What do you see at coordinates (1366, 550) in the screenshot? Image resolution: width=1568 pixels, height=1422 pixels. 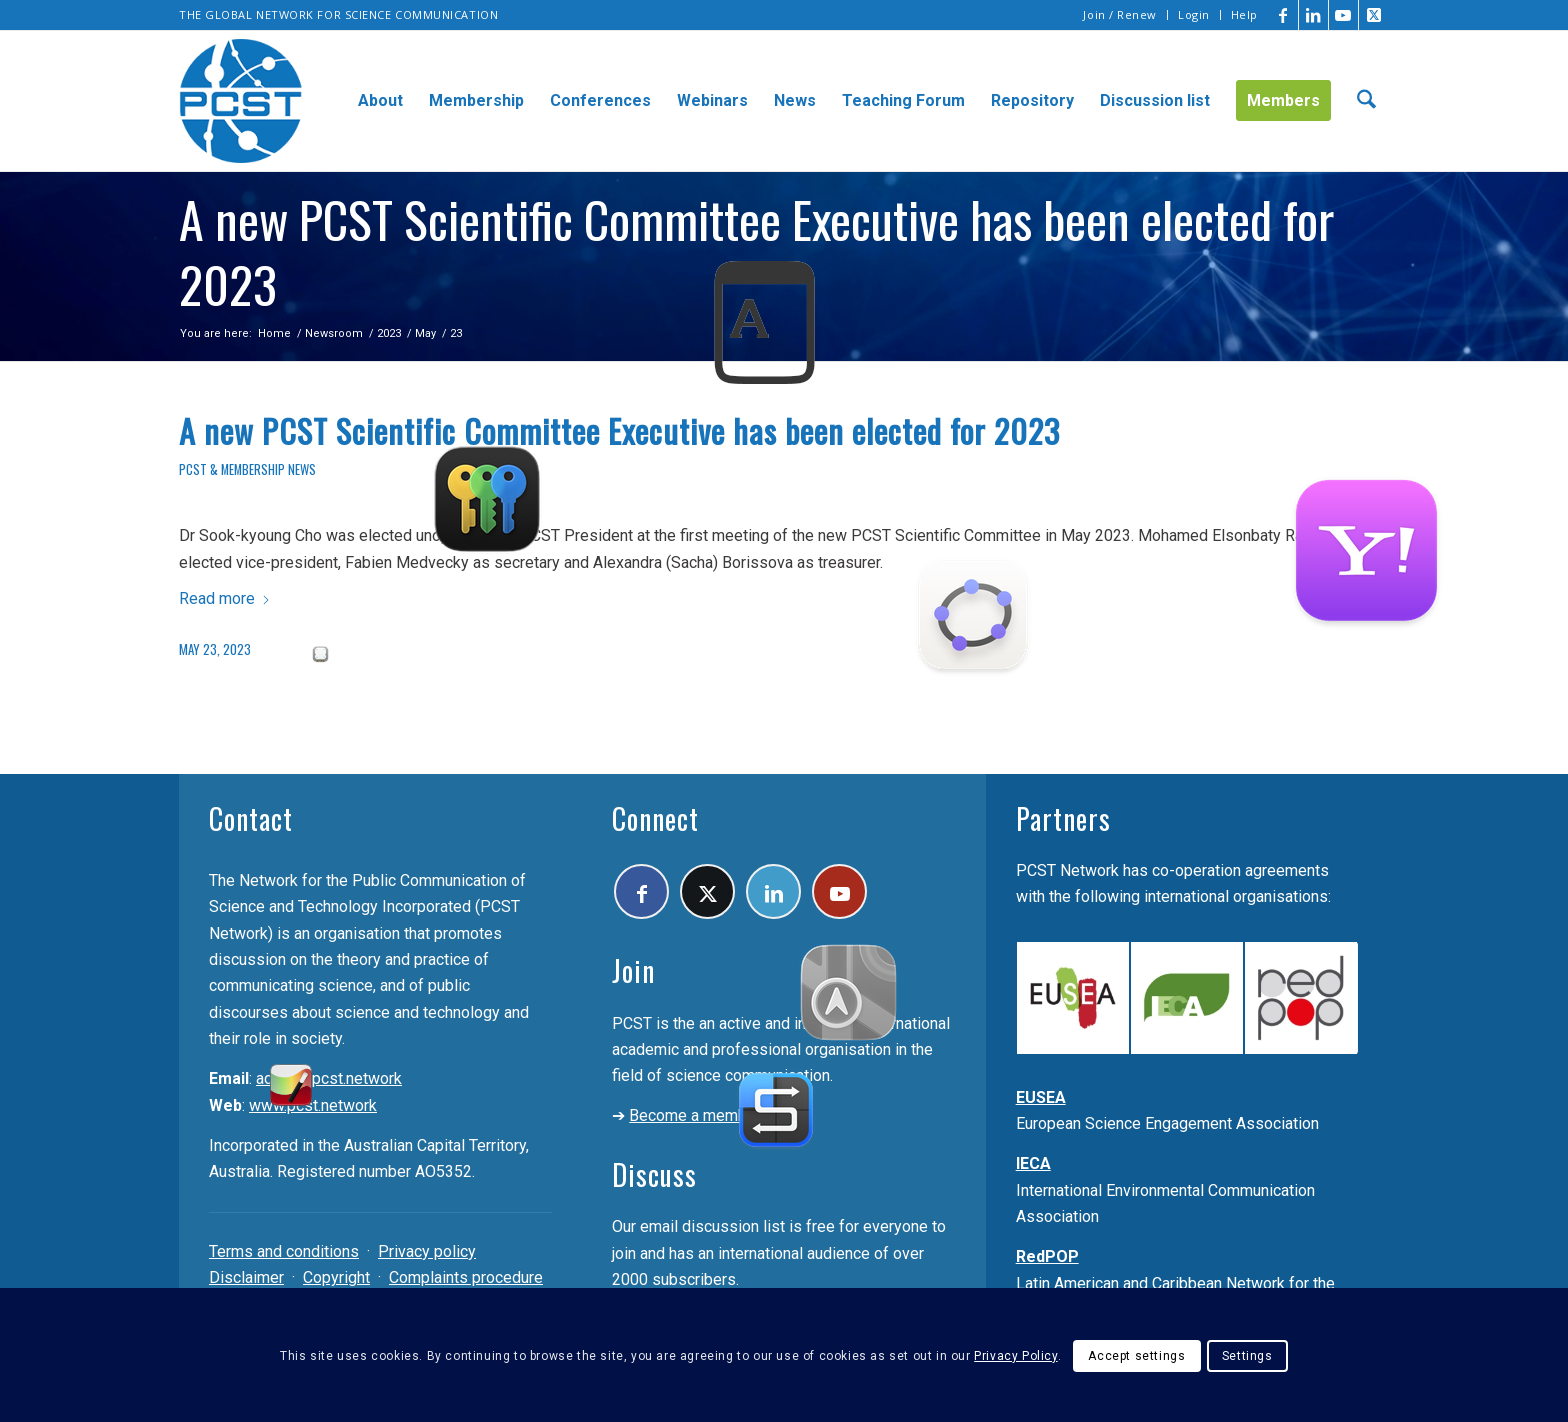 I see `open Yahoo web app` at bounding box center [1366, 550].